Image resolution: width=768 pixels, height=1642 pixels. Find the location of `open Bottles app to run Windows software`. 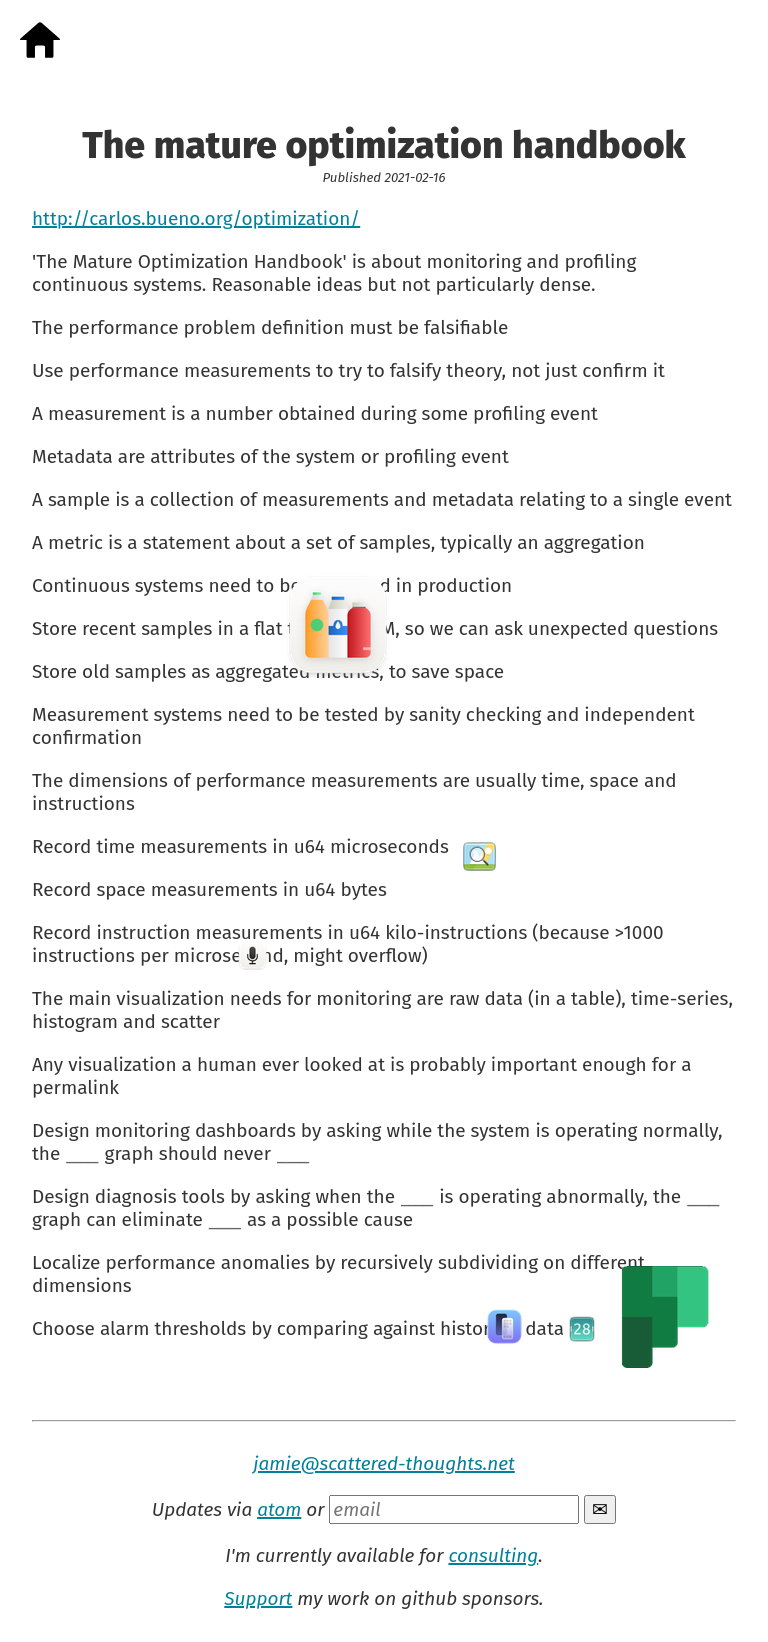

open Bottles app to run Windows software is located at coordinates (338, 625).